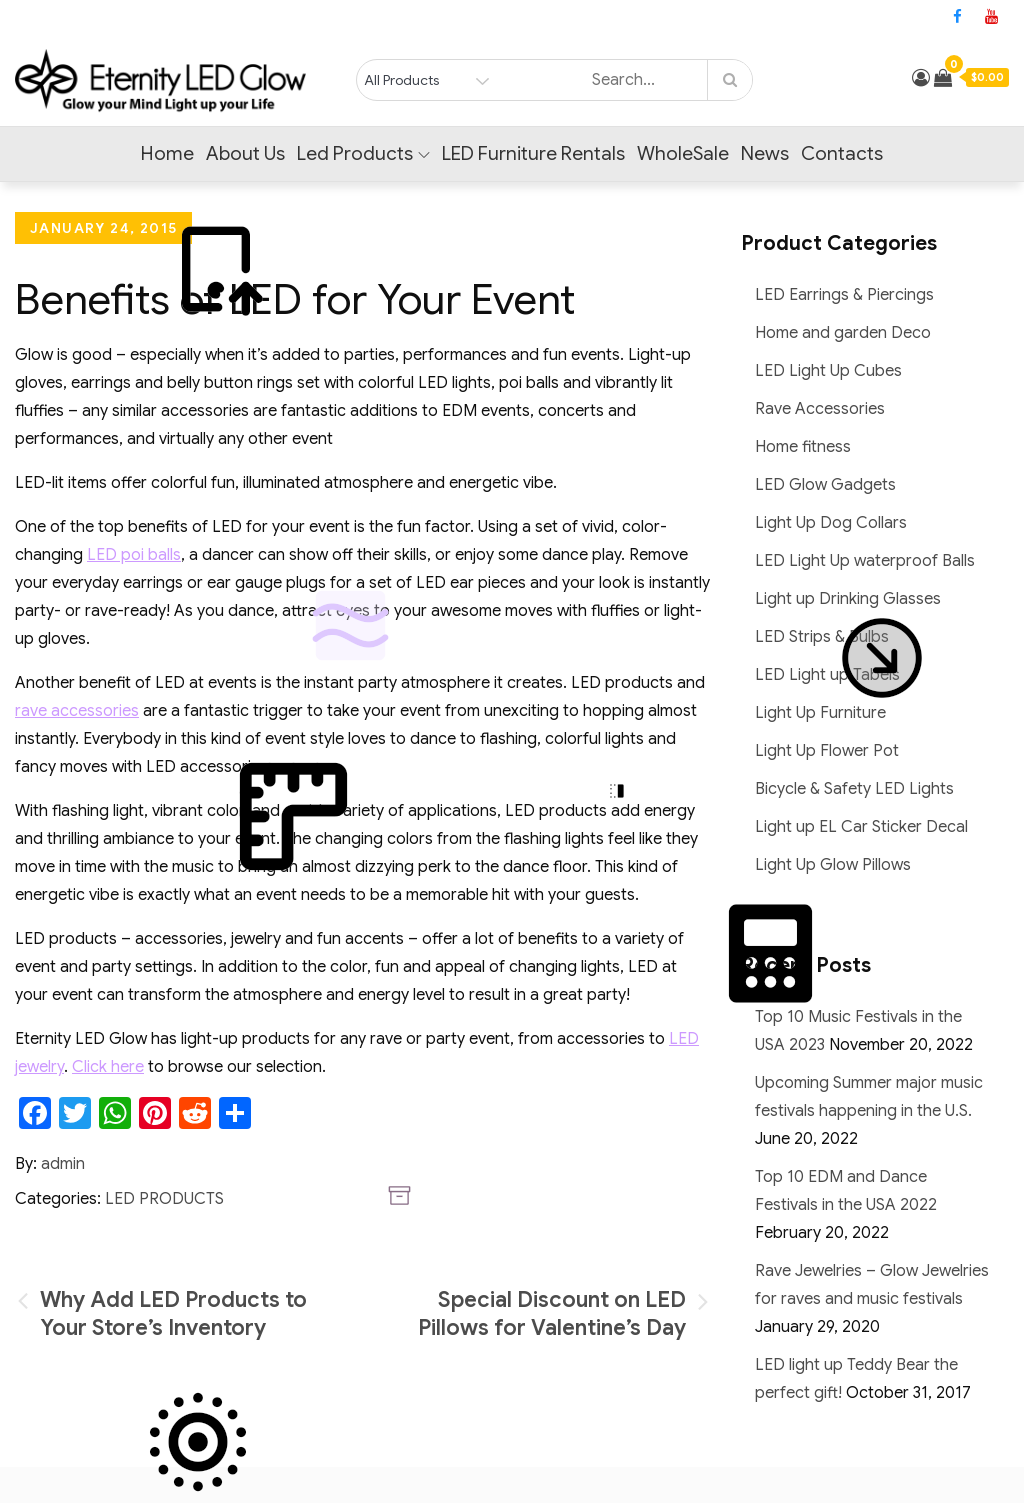  What do you see at coordinates (617, 791) in the screenshot?
I see `align content to the right edge` at bounding box center [617, 791].